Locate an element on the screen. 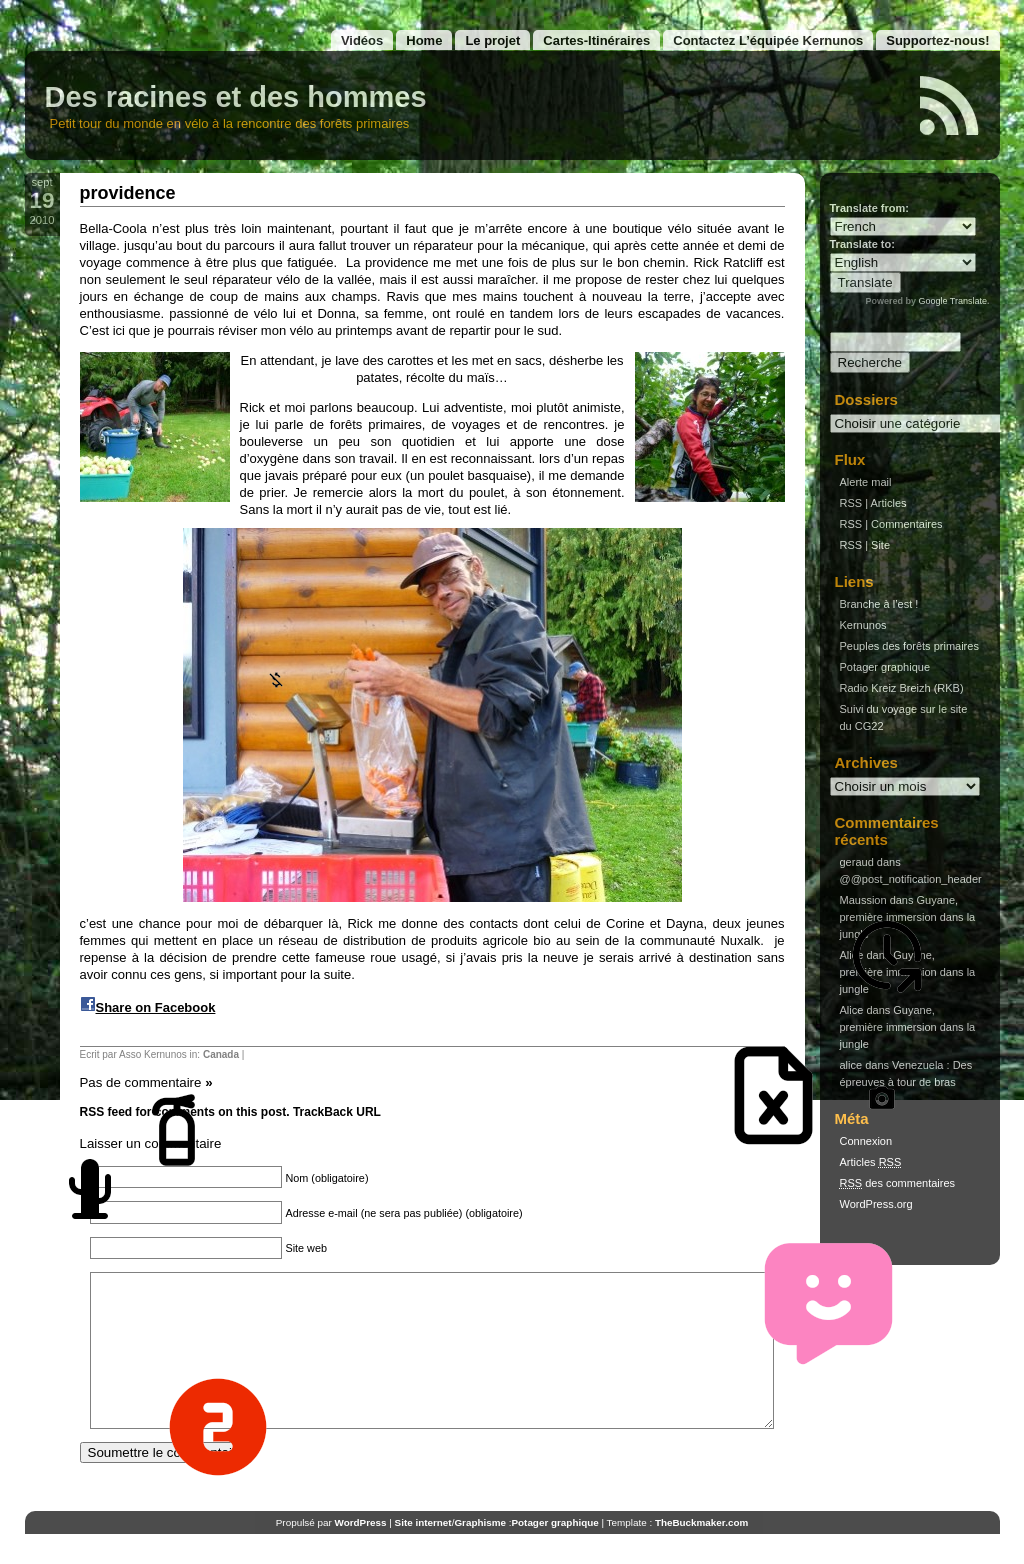 The image size is (1024, 1564). indicates step 2 in a multi-step process is located at coordinates (218, 1427).